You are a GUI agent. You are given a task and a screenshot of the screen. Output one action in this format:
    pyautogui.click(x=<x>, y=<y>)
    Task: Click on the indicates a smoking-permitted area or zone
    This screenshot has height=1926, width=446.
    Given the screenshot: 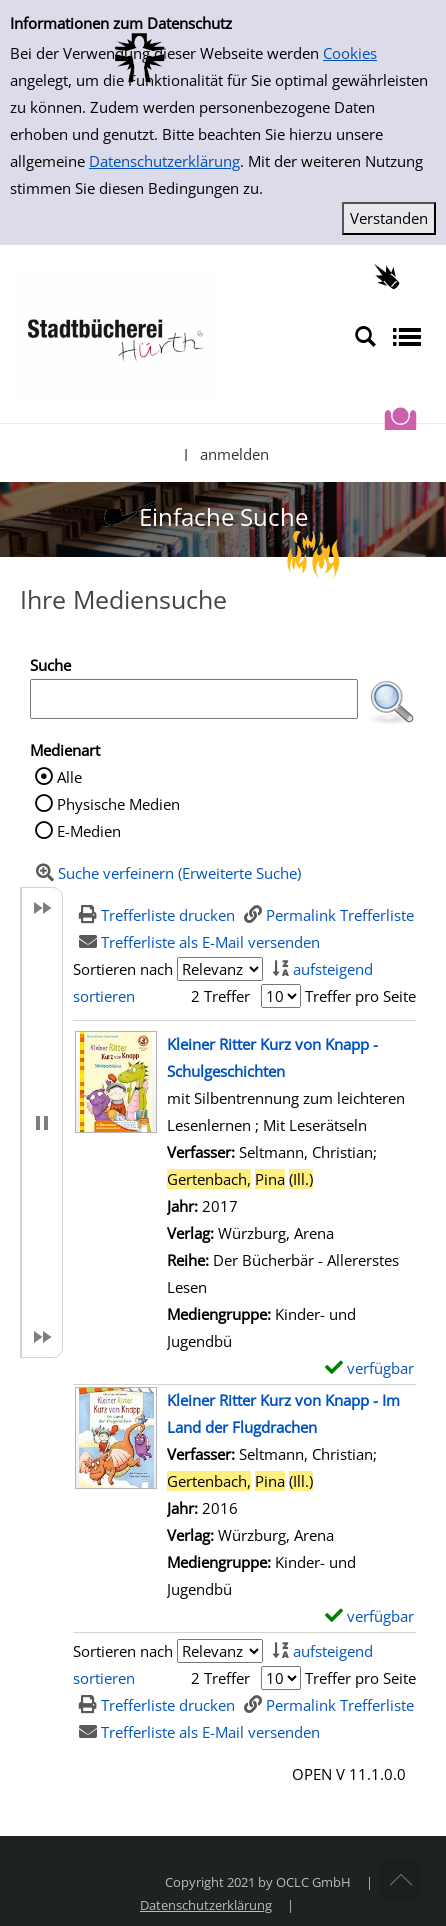 What is the action you would take?
    pyautogui.click(x=130, y=513)
    